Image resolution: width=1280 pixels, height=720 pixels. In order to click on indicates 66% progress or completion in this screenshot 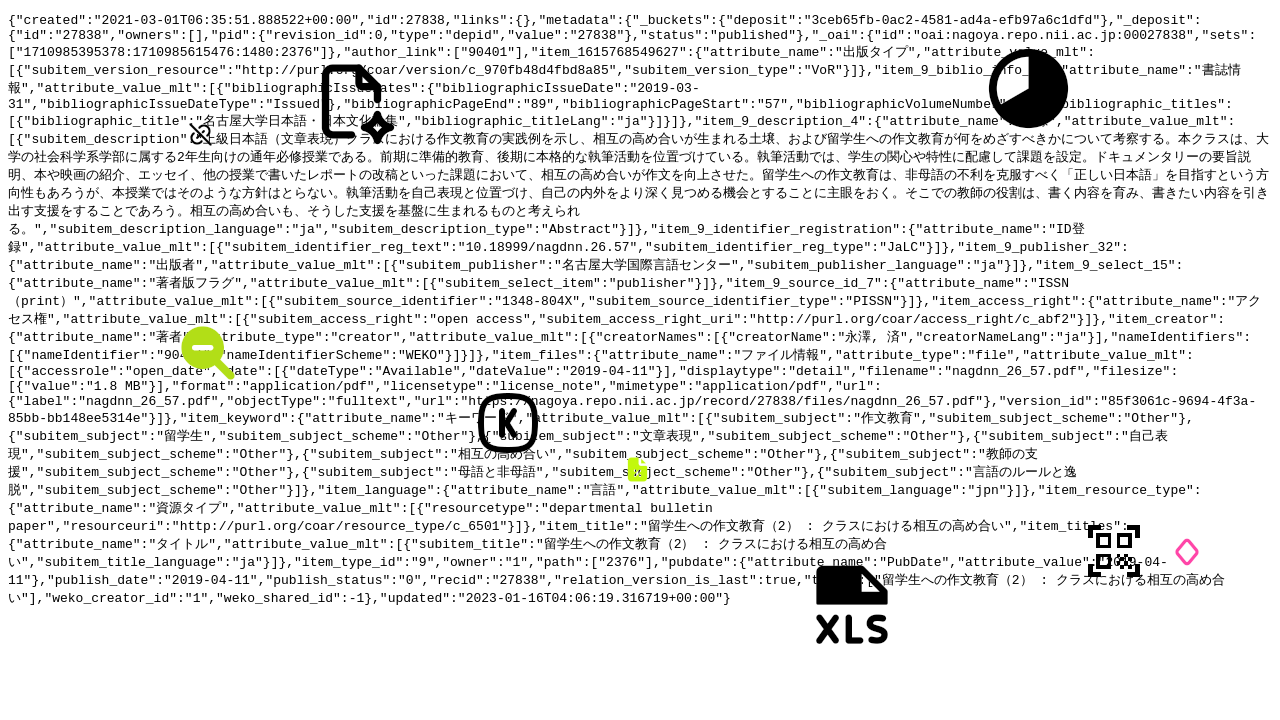, I will do `click(1028, 88)`.